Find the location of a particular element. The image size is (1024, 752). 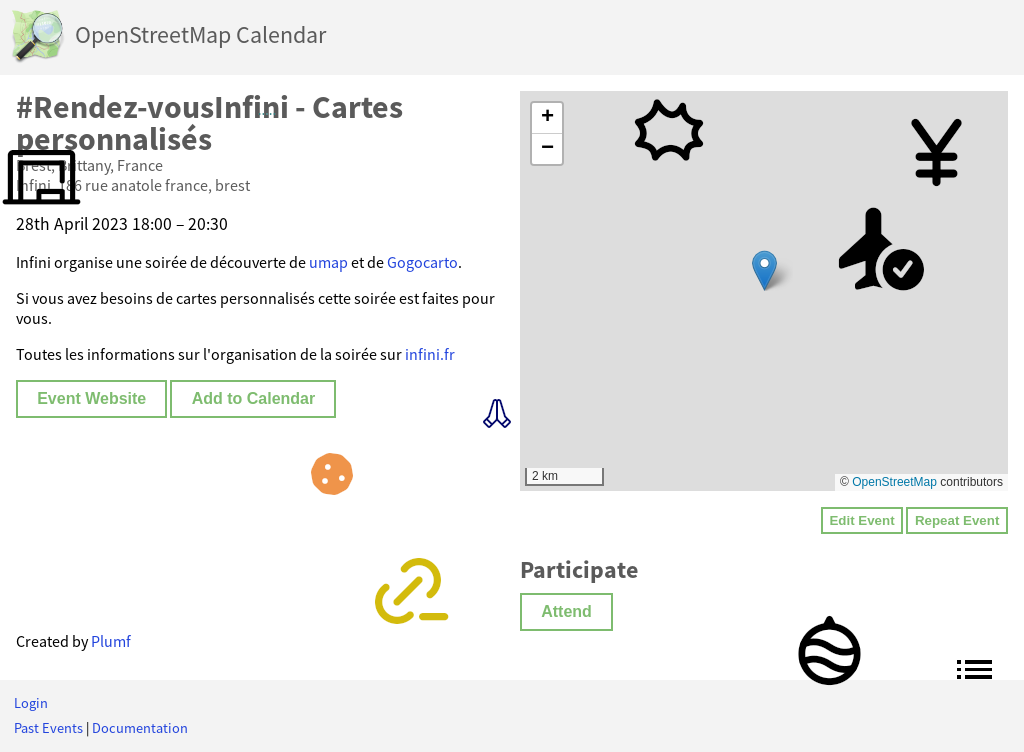

indicates a divider or separator between content sections is located at coordinates (267, 114).